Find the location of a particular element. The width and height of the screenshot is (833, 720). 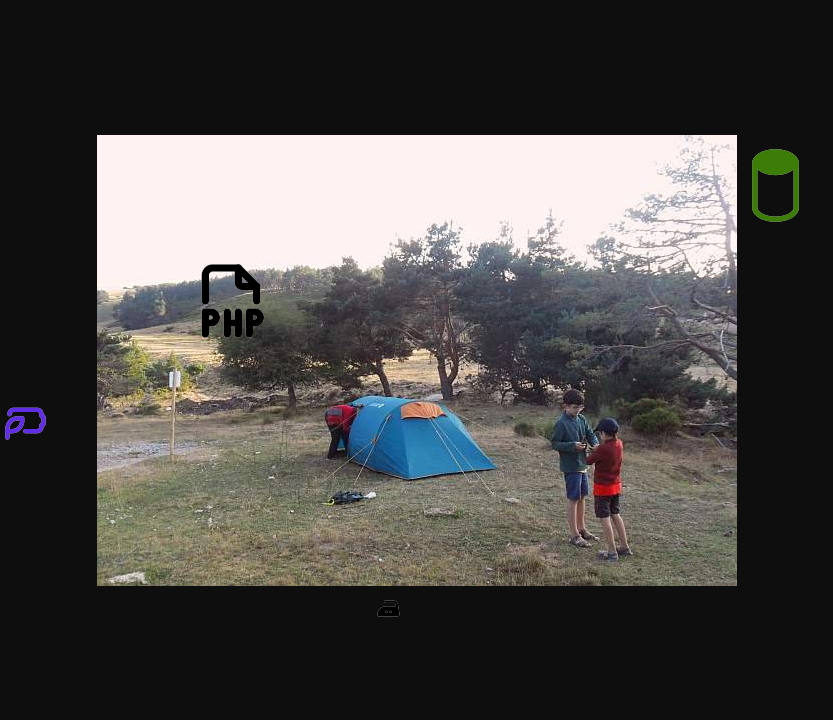

represents a database or data storage is located at coordinates (775, 185).